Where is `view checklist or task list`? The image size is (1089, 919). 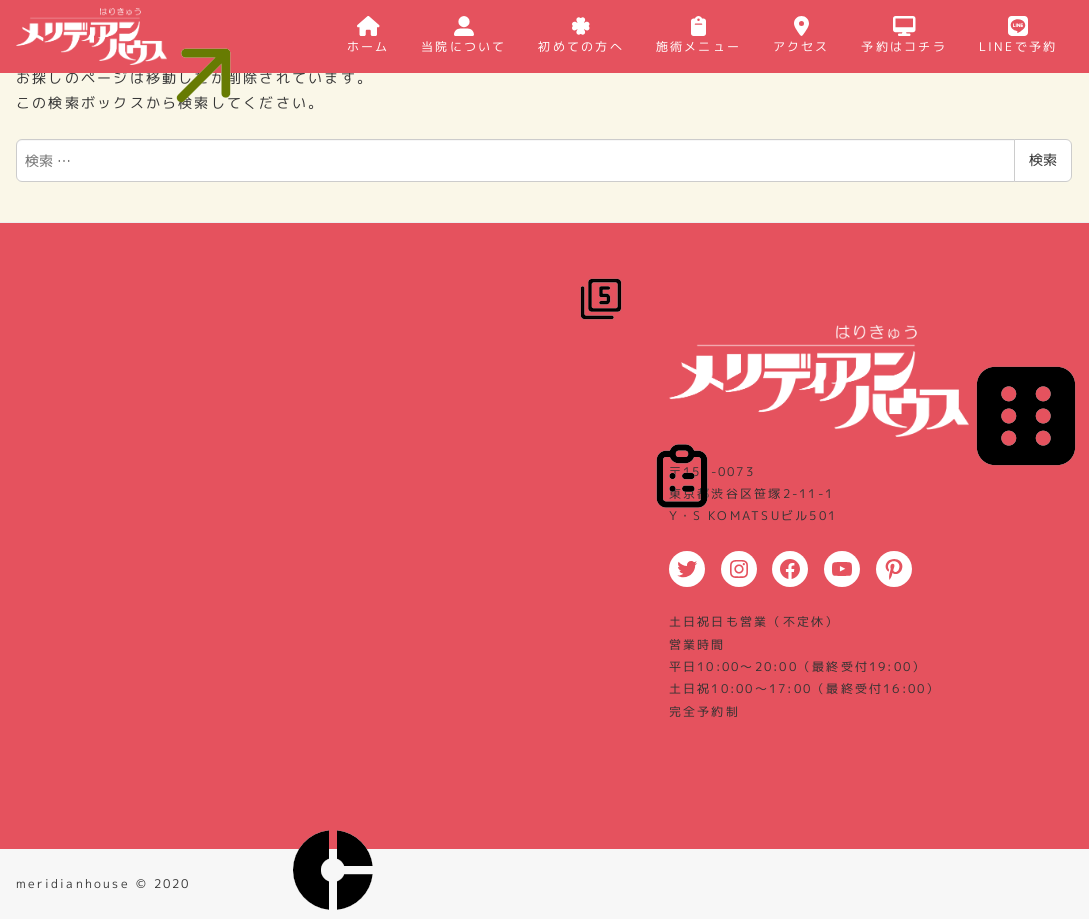 view checklist or task list is located at coordinates (682, 476).